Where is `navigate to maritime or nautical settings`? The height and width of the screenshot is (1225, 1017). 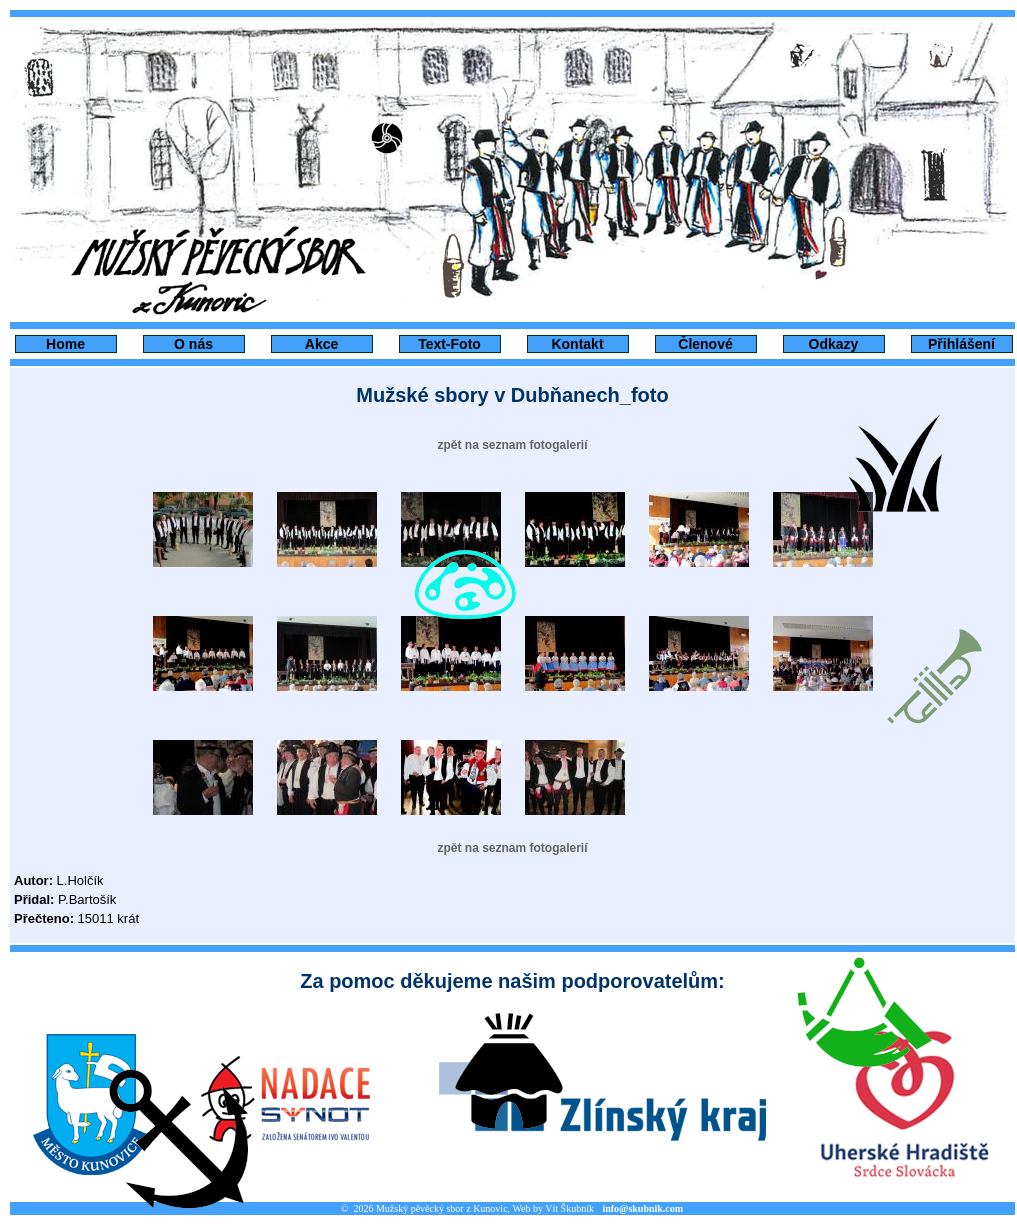
navigate to maritime or nautical settings is located at coordinates (179, 1138).